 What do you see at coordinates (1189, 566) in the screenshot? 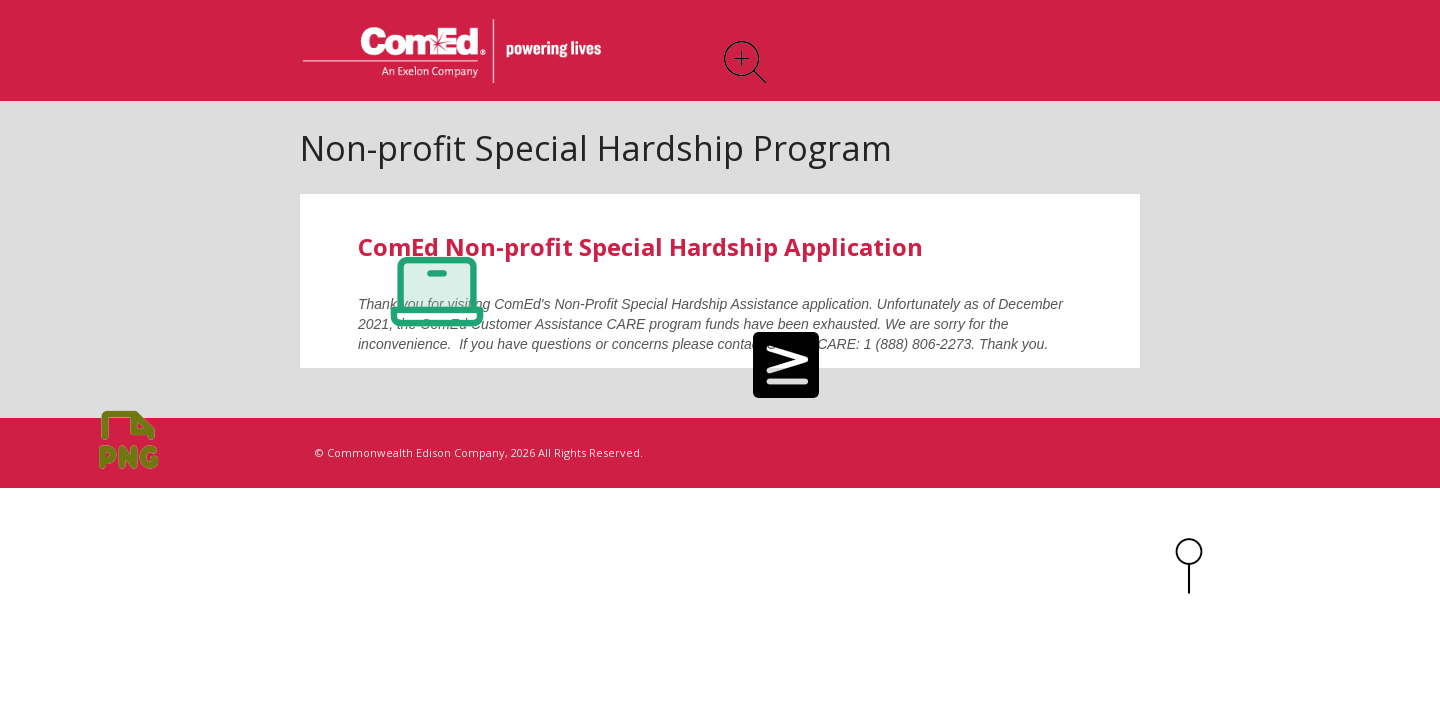
I see `mark a location on a map` at bounding box center [1189, 566].